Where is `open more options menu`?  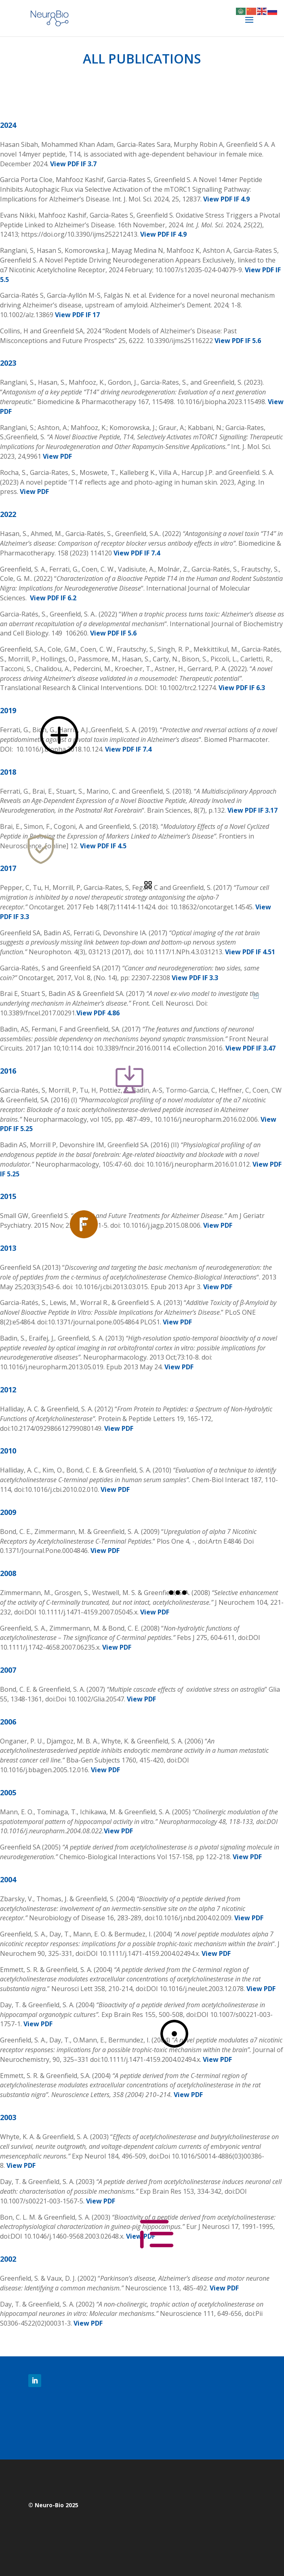 open more options menu is located at coordinates (178, 1593).